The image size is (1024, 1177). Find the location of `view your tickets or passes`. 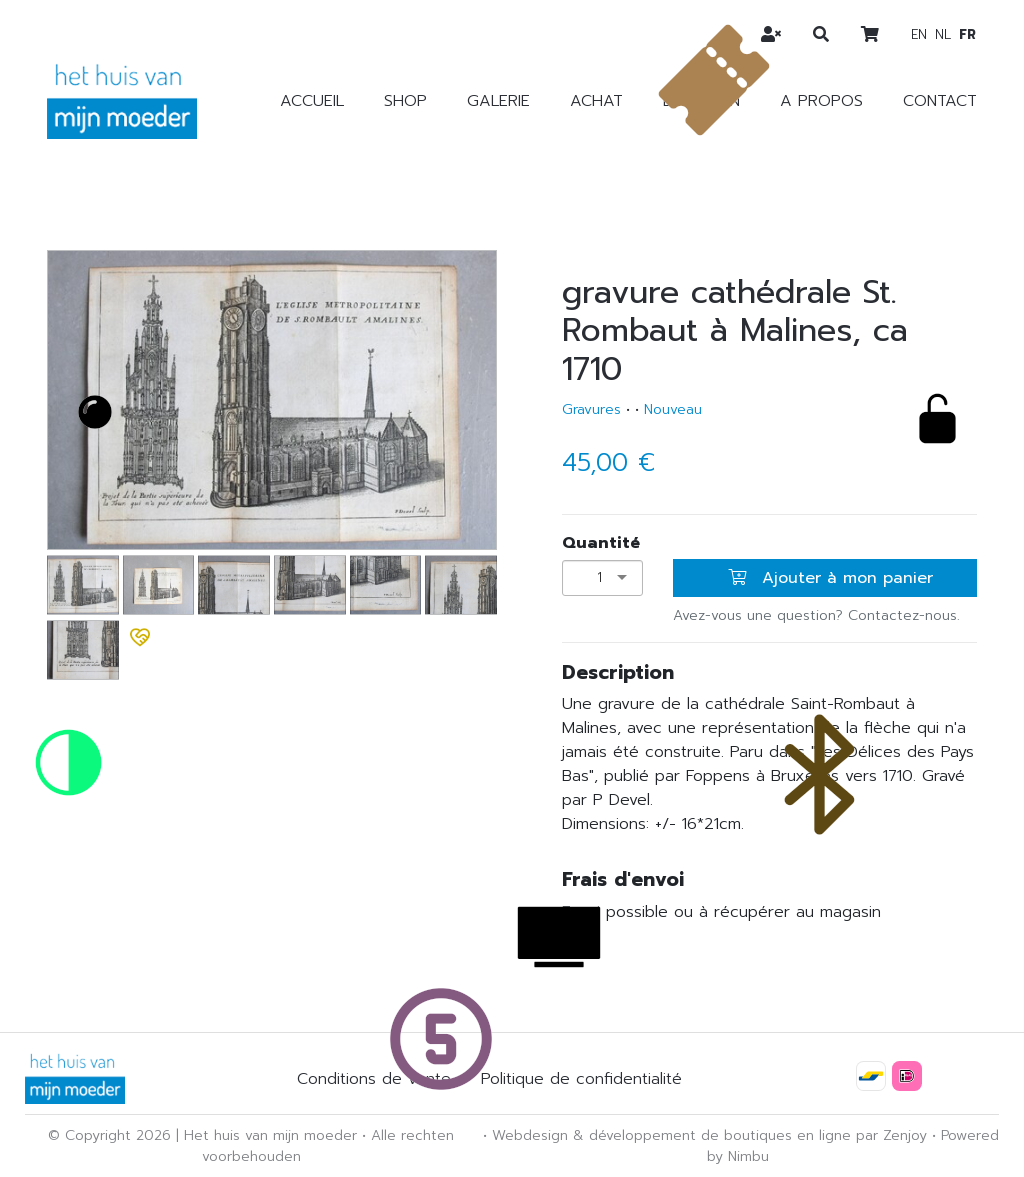

view your tickets or passes is located at coordinates (714, 80).